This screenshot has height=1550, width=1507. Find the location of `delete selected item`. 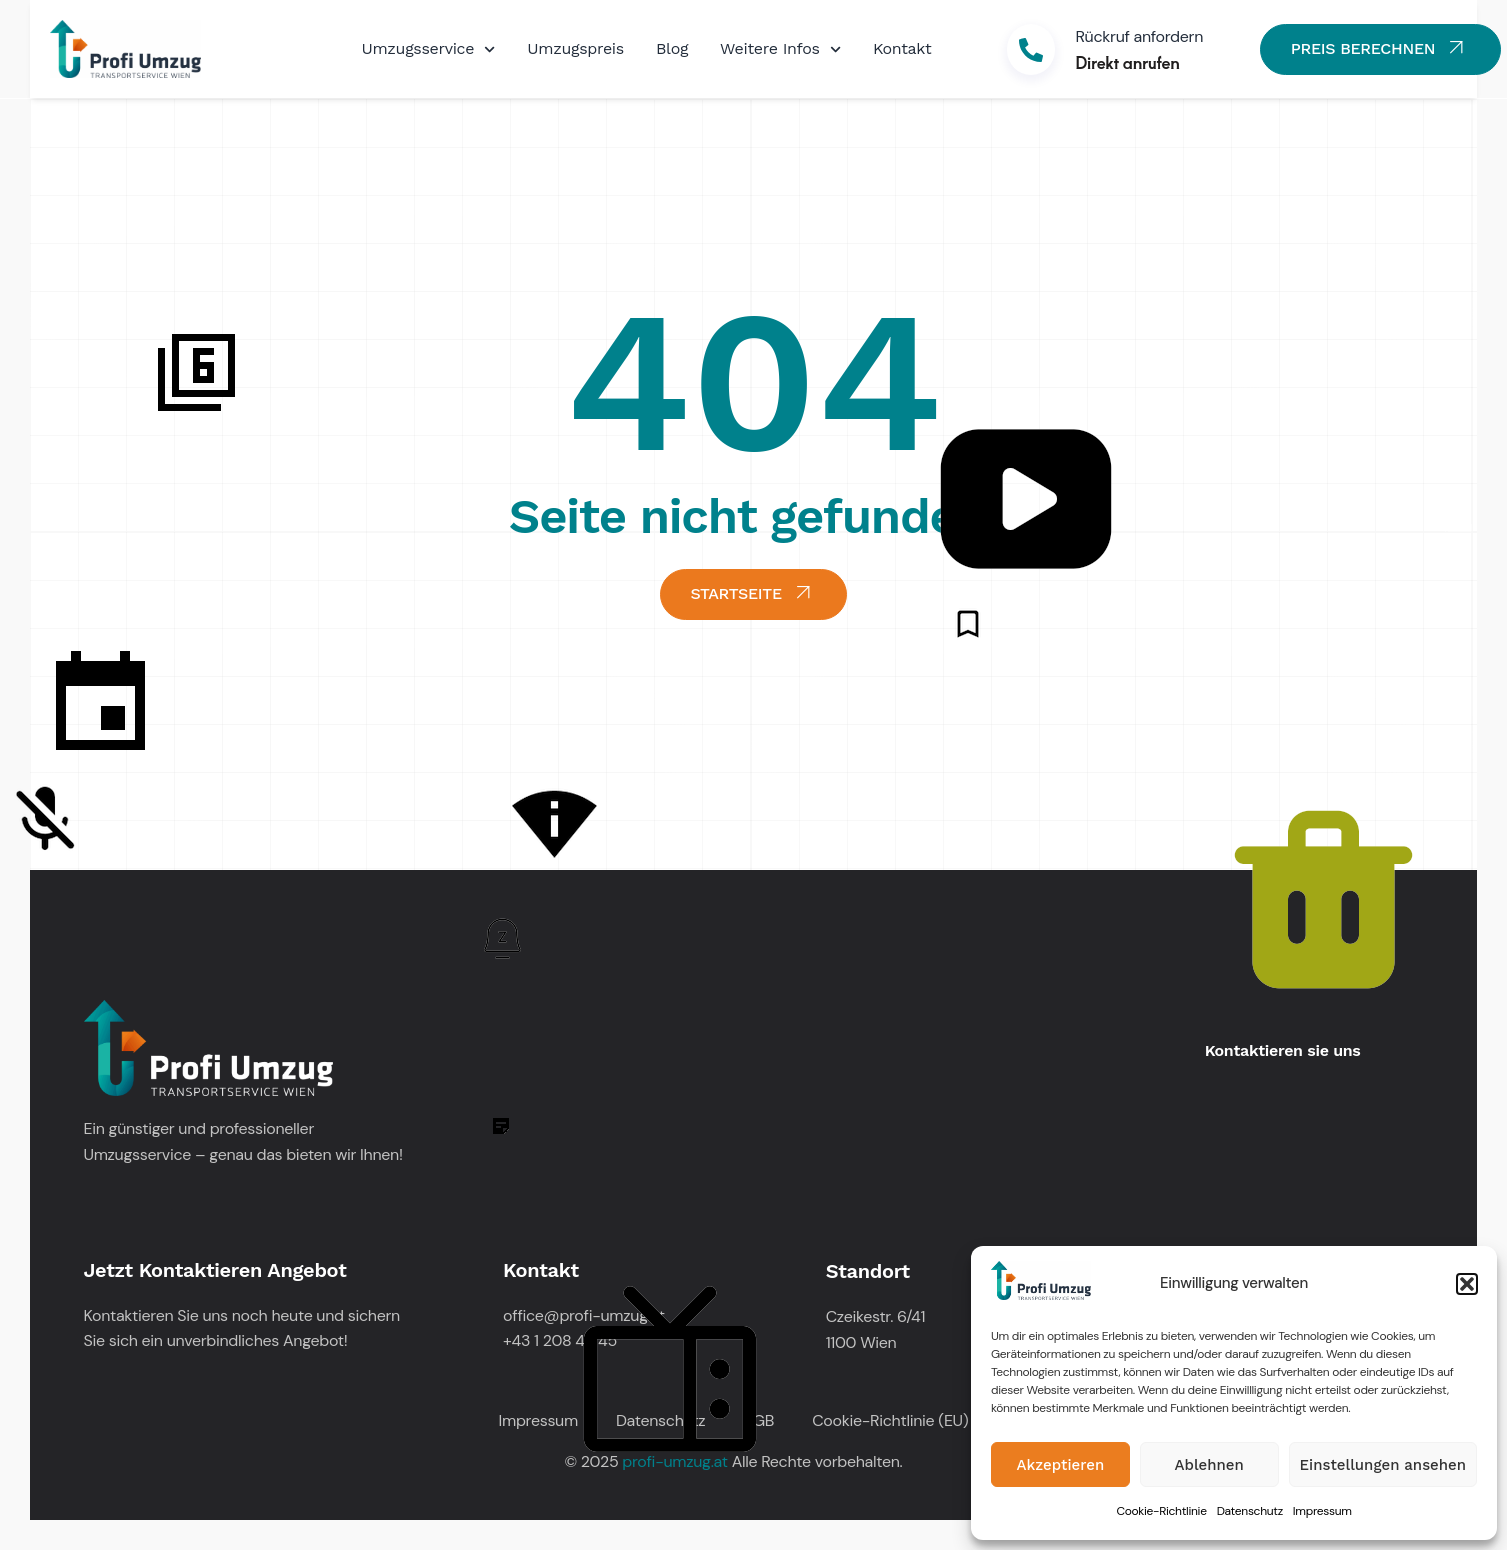

delete selected item is located at coordinates (1323, 899).